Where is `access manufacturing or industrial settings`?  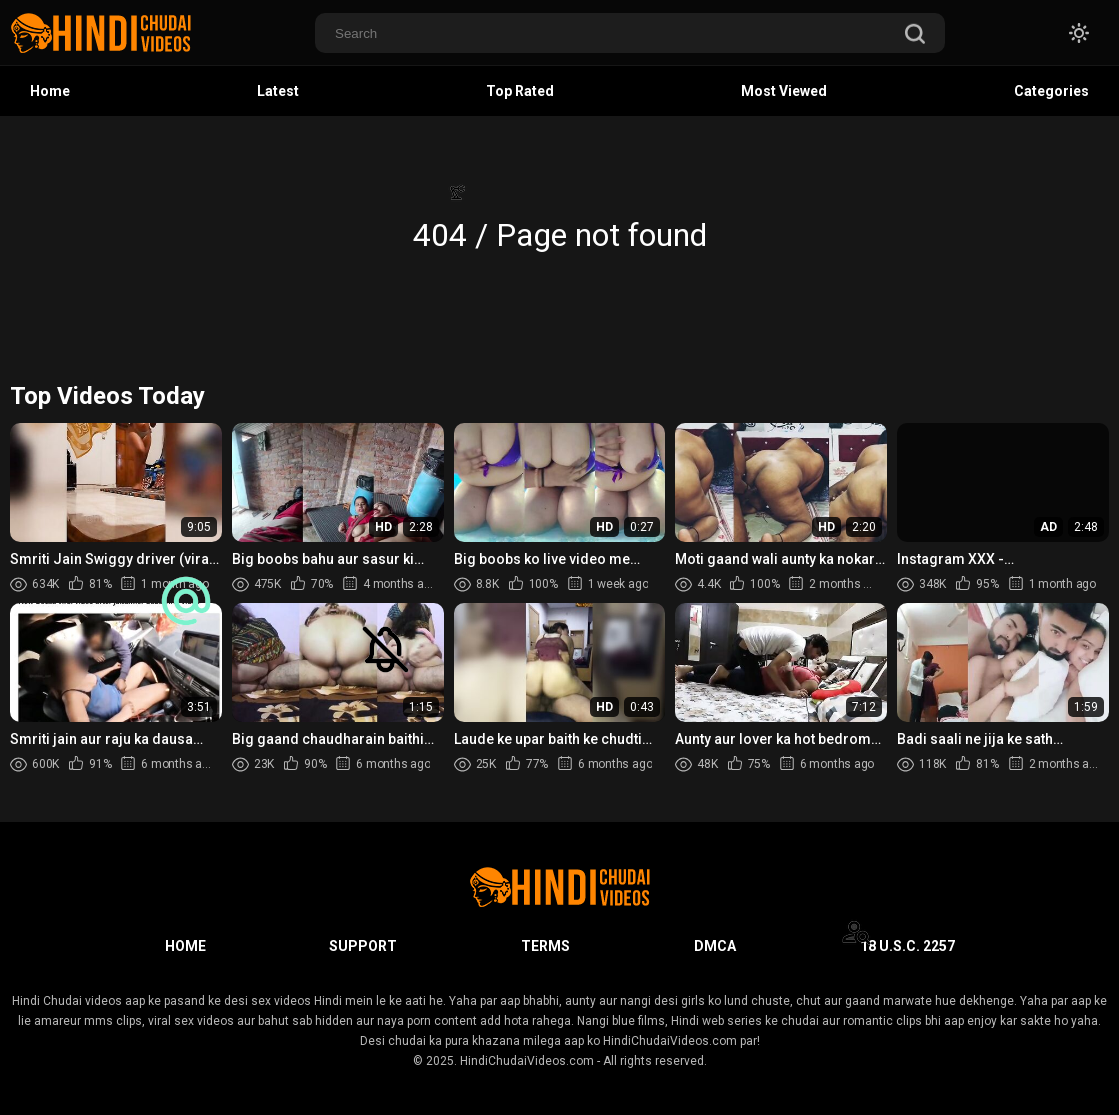 access manufacturing or industrial settings is located at coordinates (457, 192).